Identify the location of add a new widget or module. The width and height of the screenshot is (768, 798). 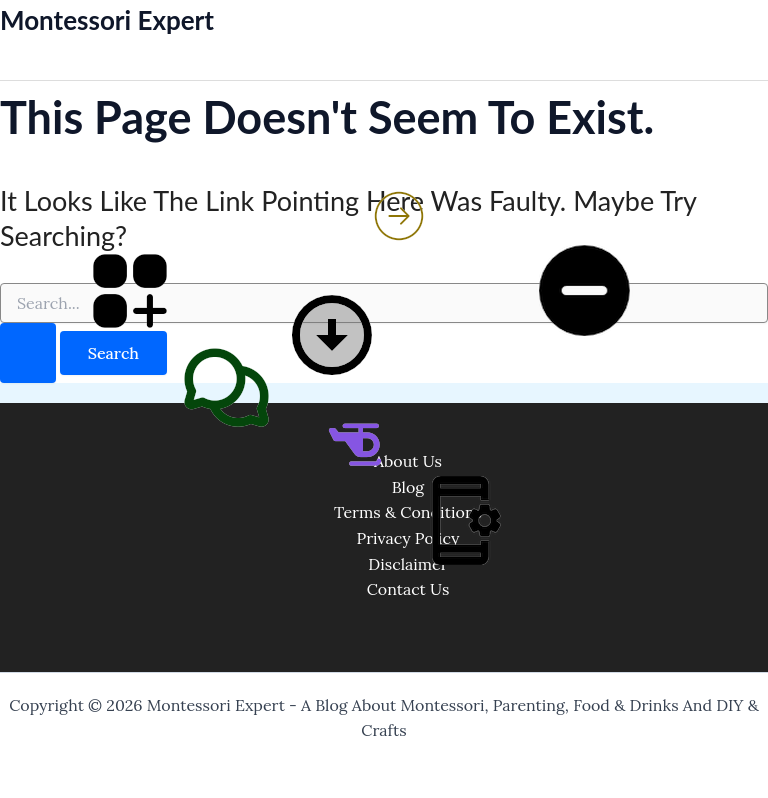
(130, 291).